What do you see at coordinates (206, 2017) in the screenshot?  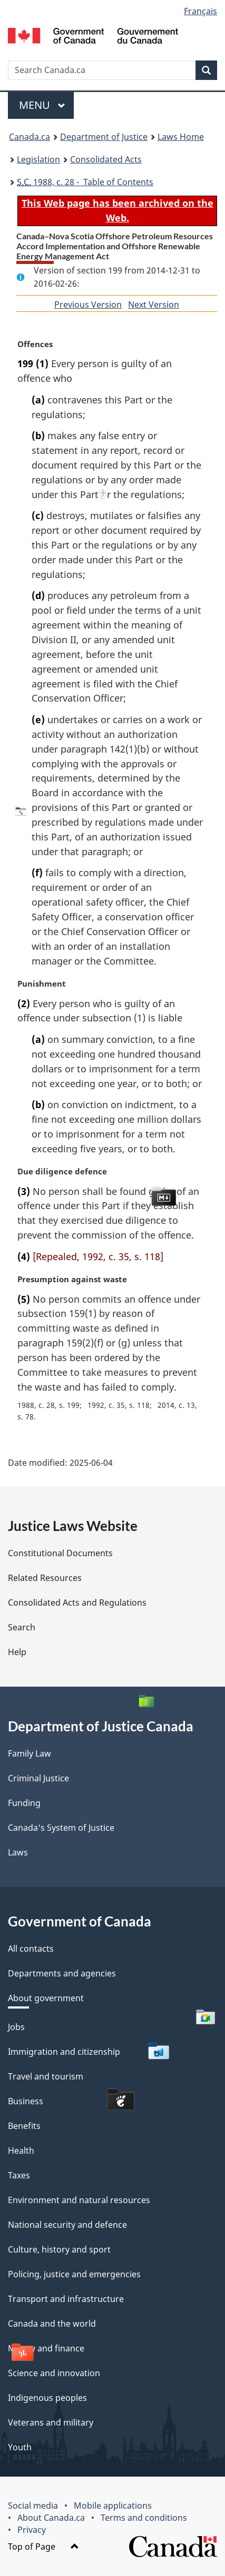 I see `open folder containing Google Meet files` at bounding box center [206, 2017].